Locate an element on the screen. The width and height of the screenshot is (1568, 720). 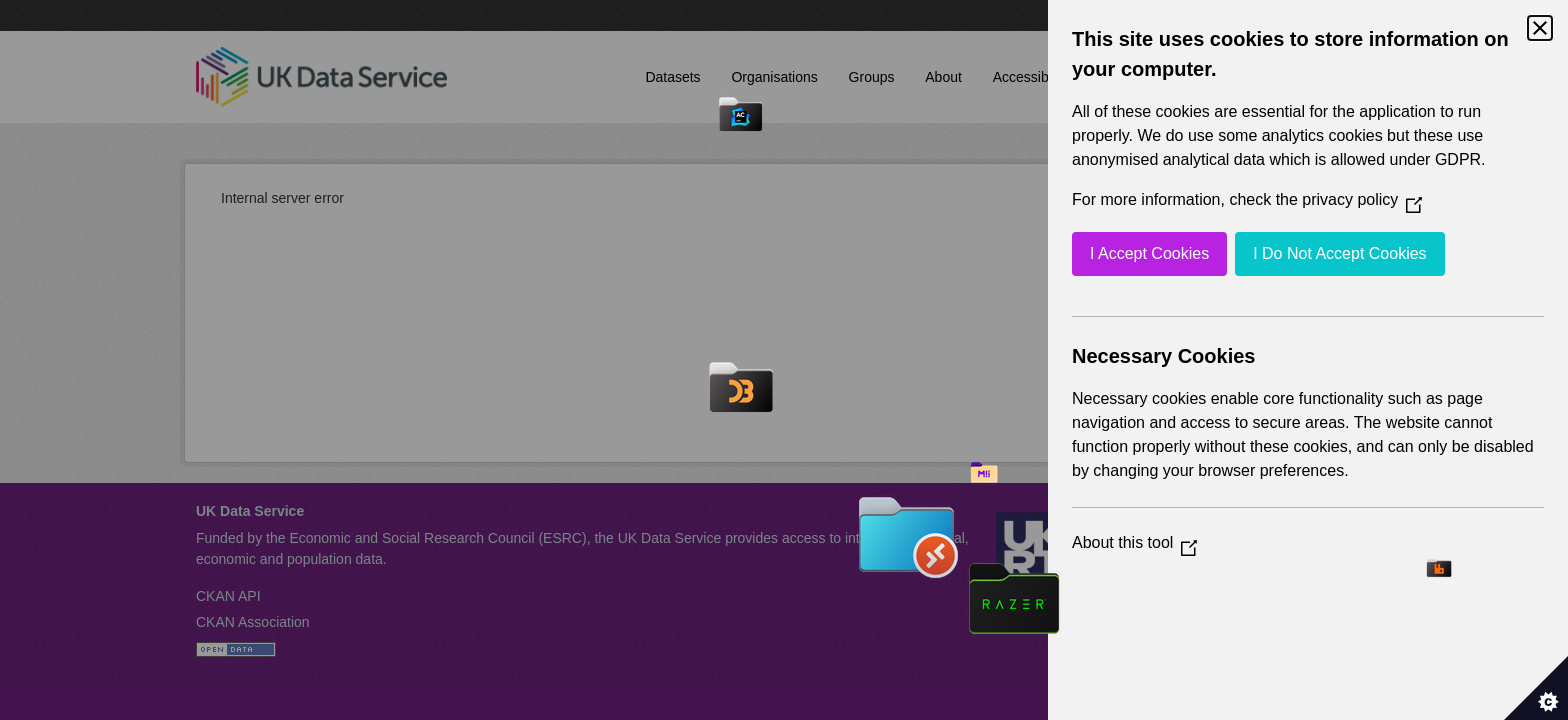
open folder containing microsoft remote desktop files is located at coordinates (906, 537).